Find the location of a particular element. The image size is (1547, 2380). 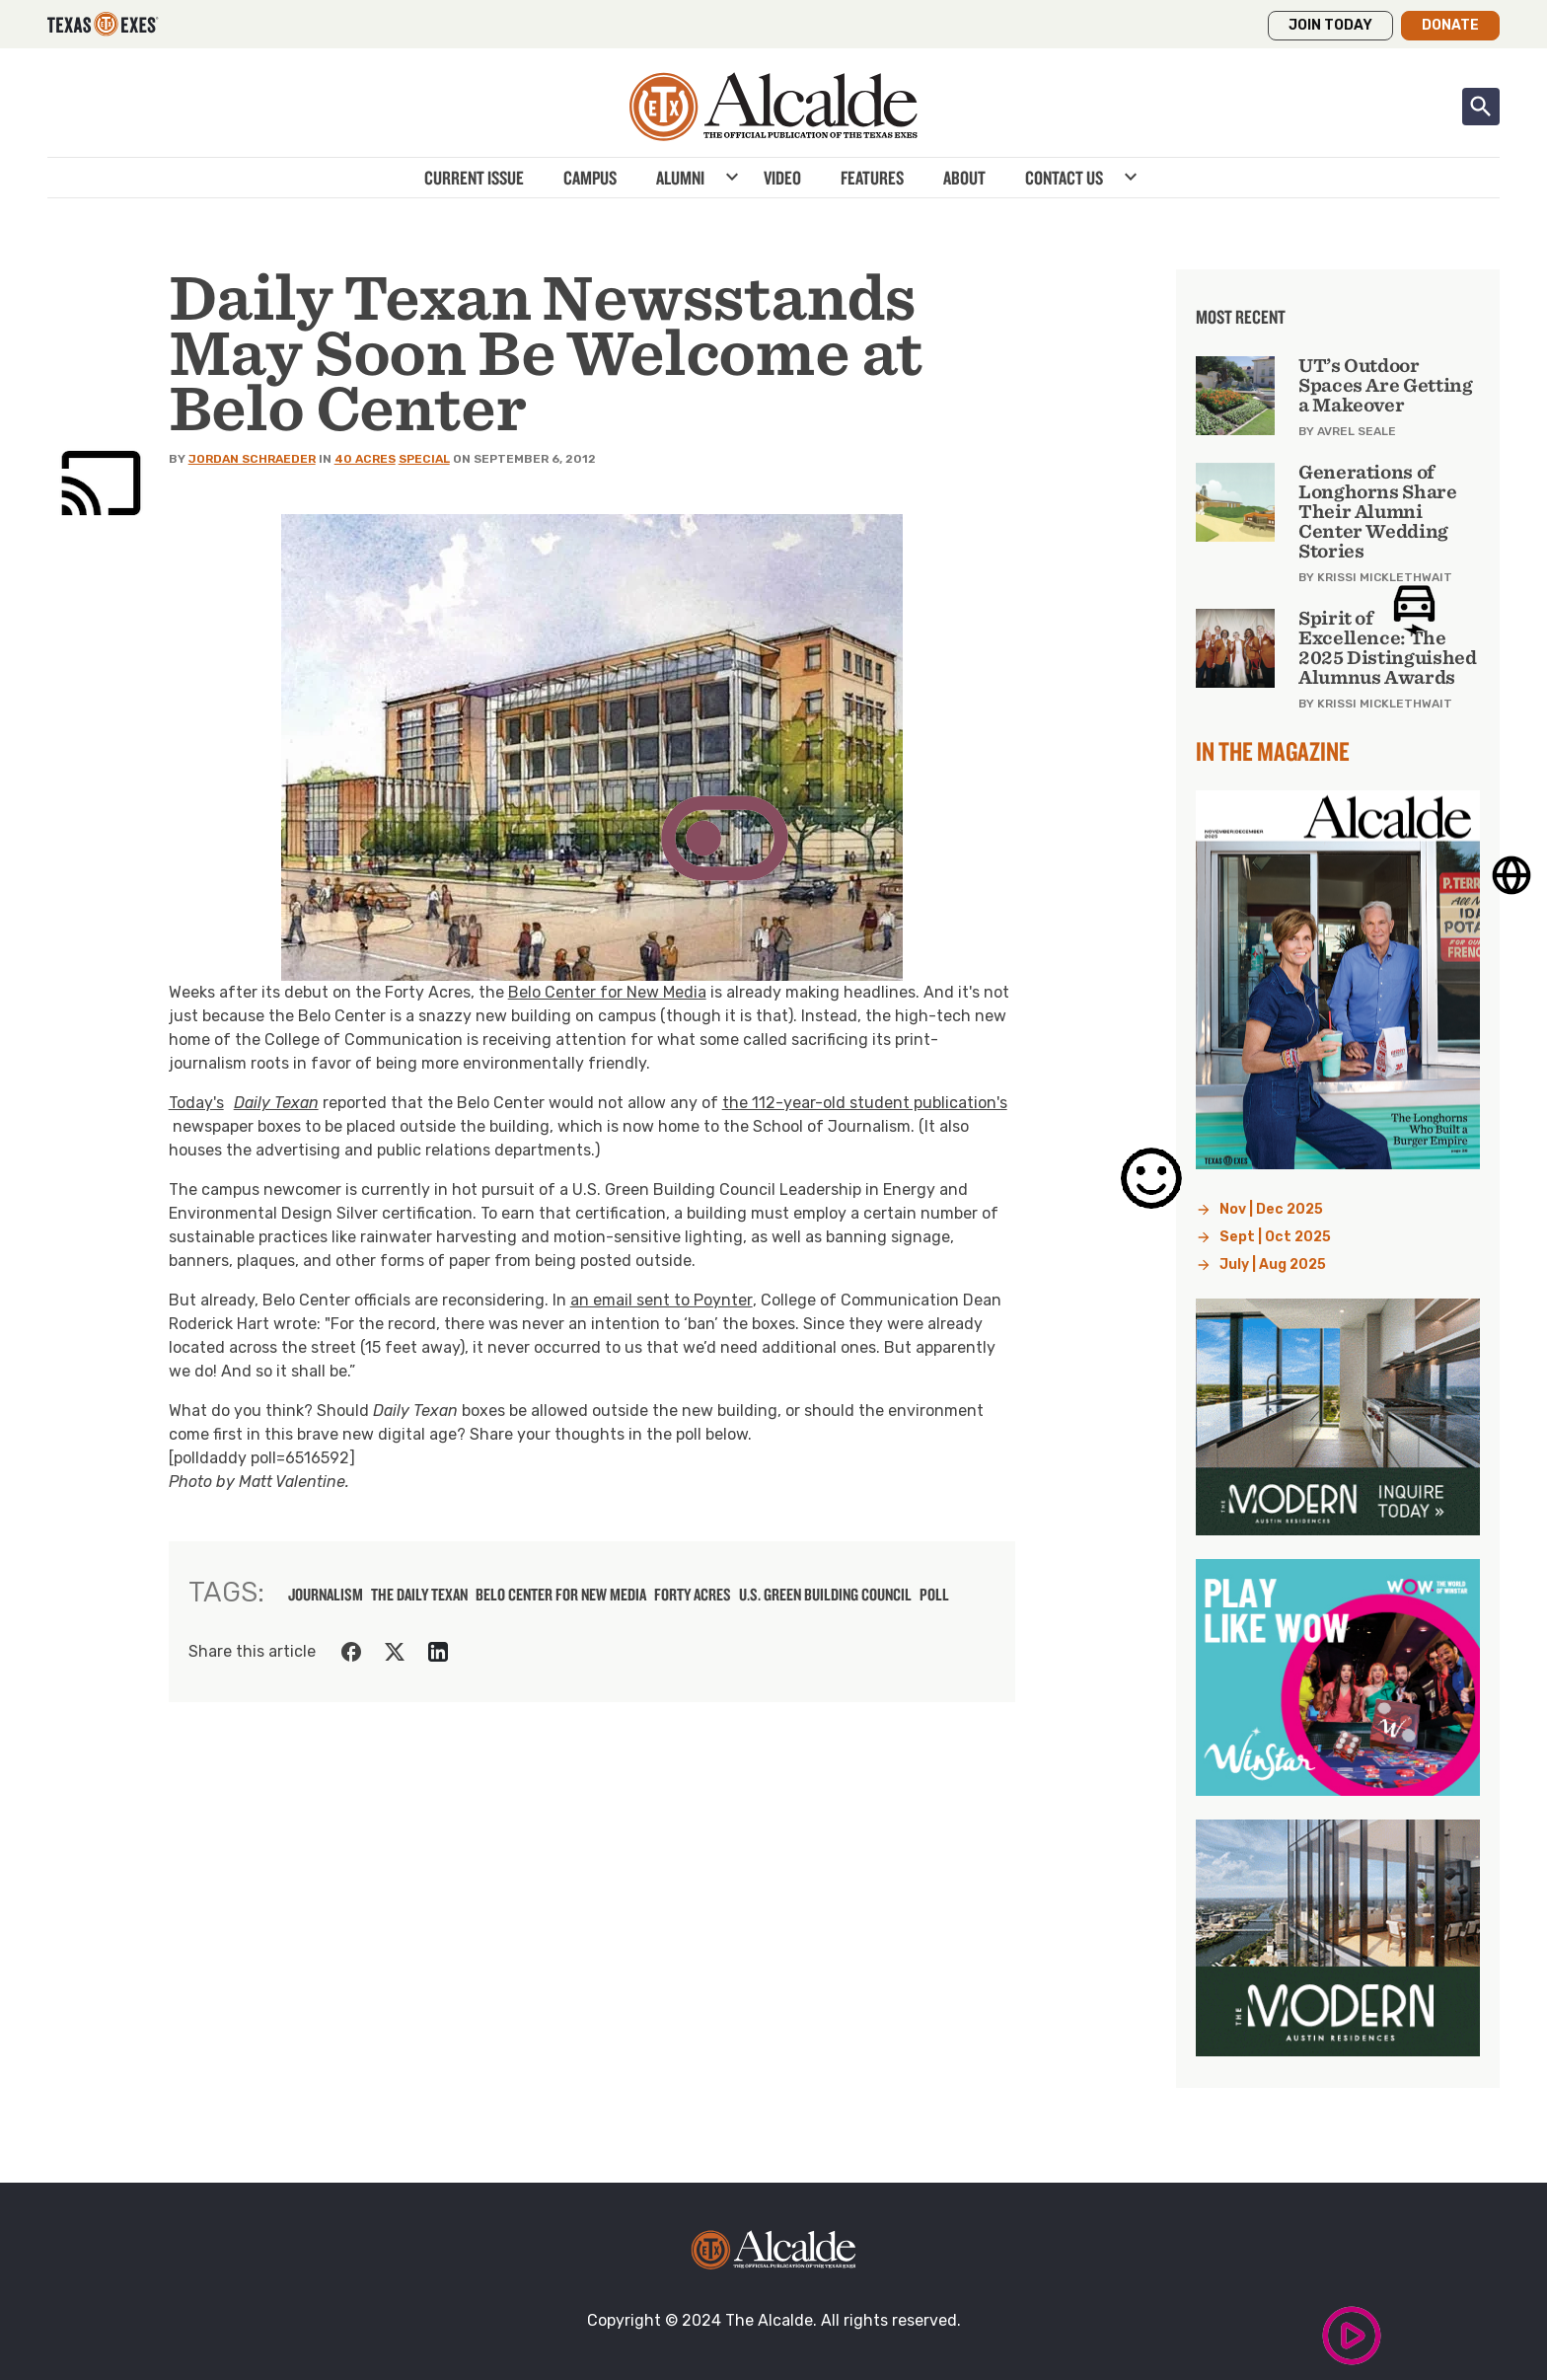

add an emoji or reaction to a message is located at coordinates (1151, 1178).